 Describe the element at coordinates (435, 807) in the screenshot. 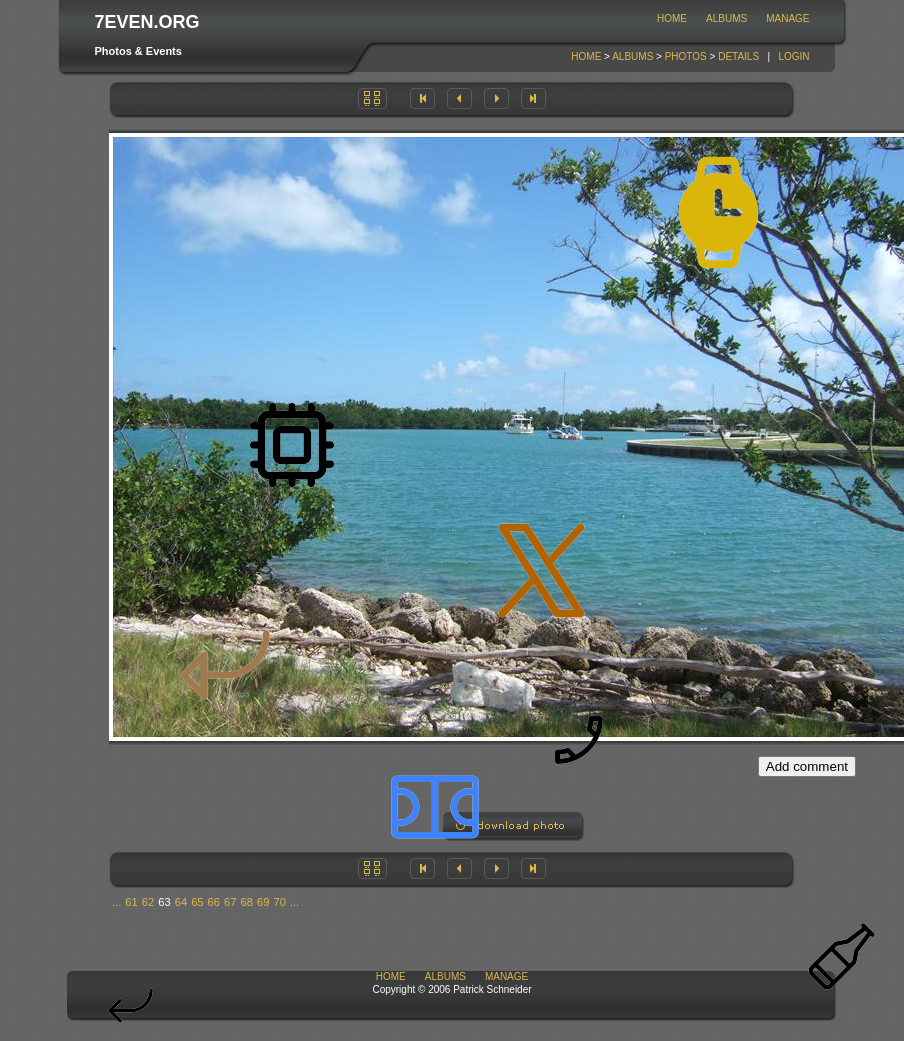

I see `view basketball court locations` at that location.